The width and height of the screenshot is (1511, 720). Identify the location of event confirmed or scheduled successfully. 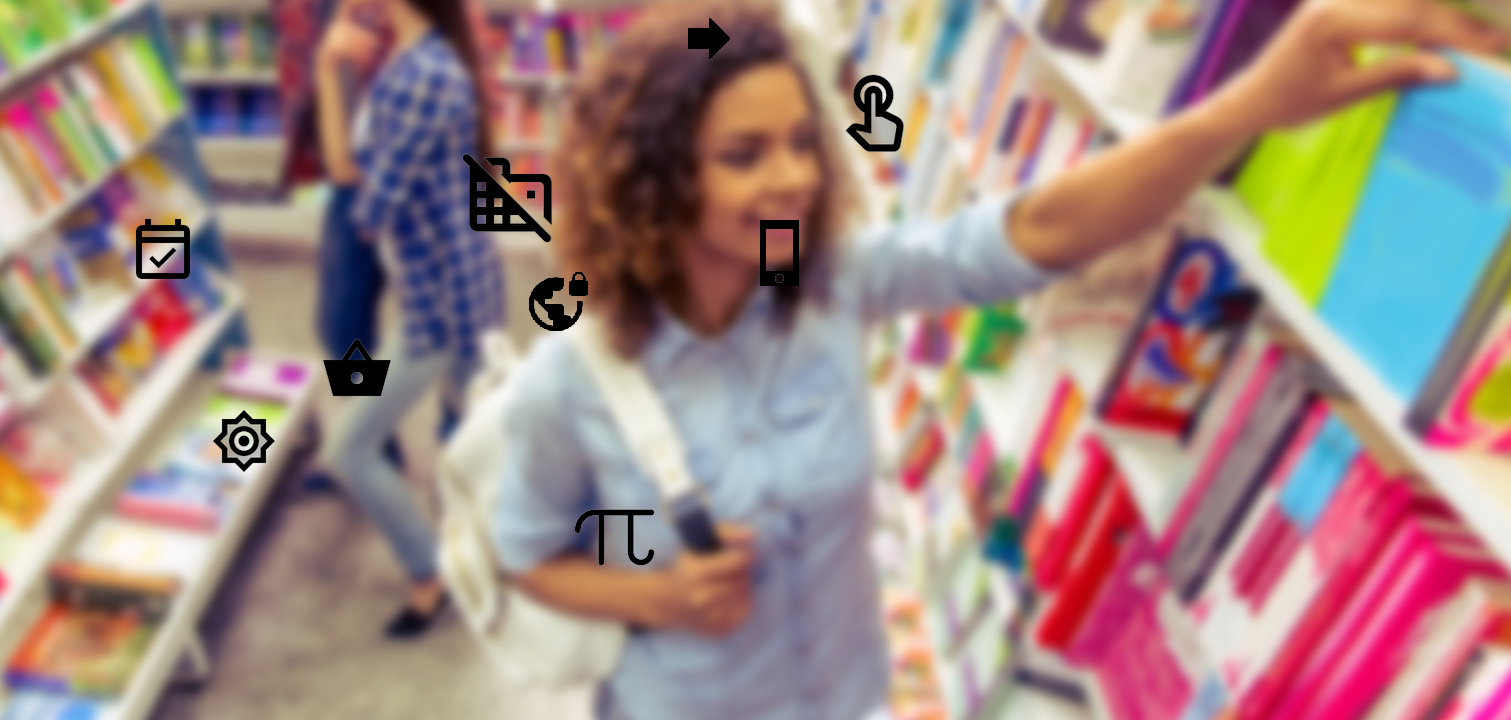
(163, 252).